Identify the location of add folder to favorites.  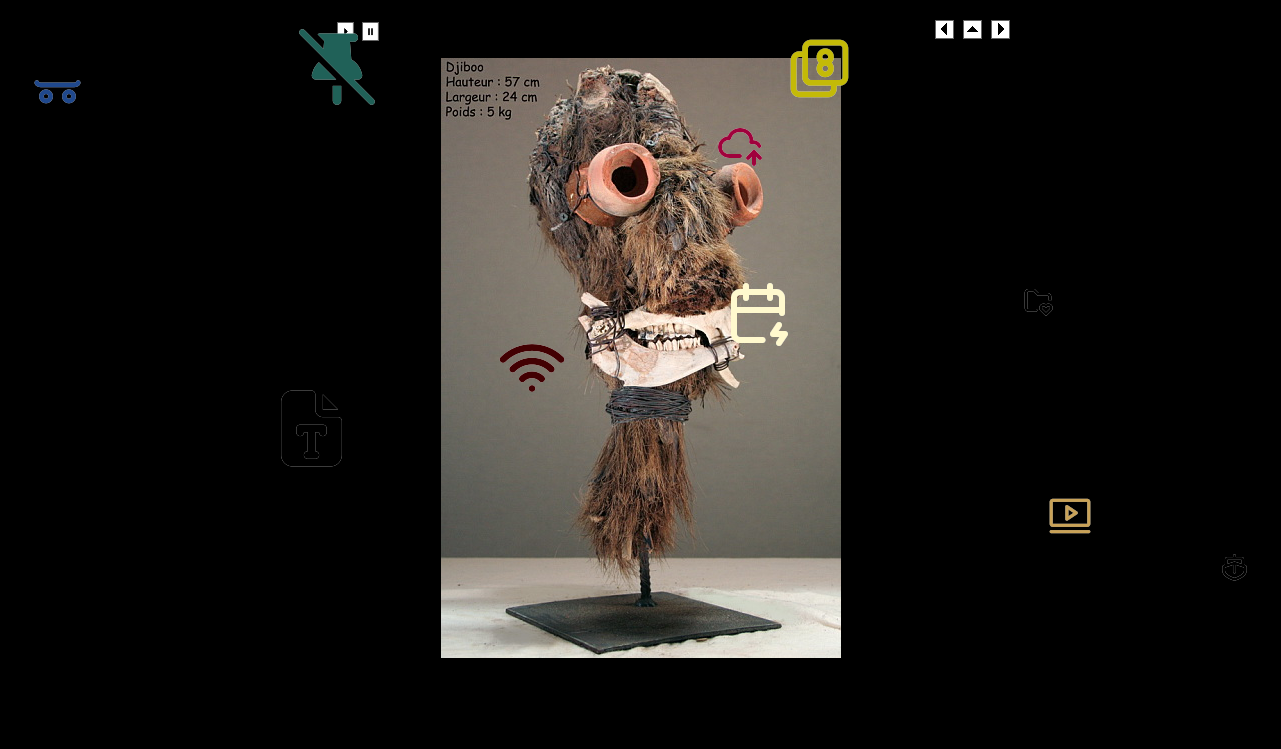
(1038, 301).